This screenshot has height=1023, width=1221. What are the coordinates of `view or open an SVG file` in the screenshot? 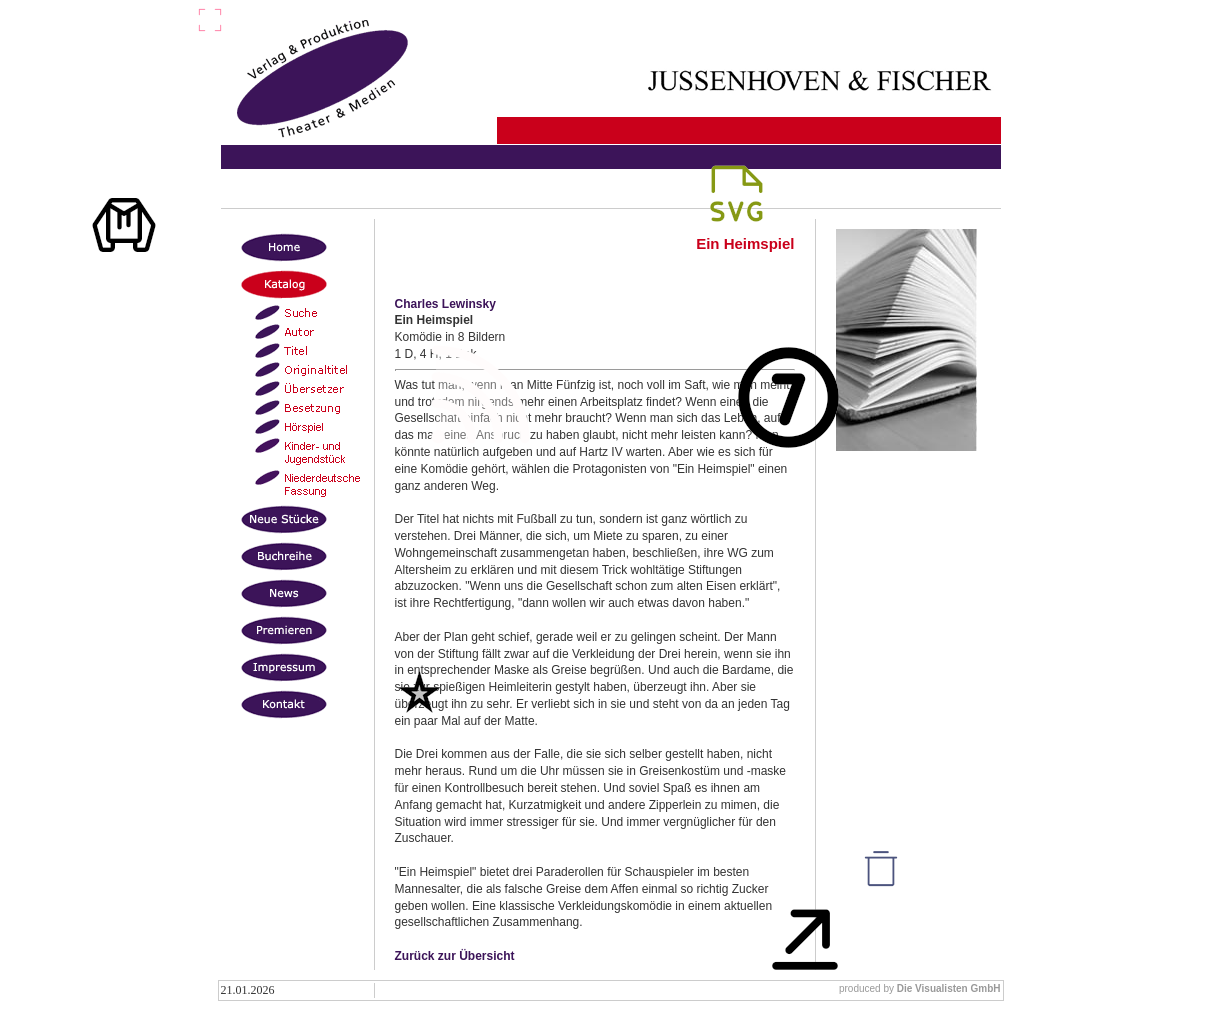 It's located at (737, 196).